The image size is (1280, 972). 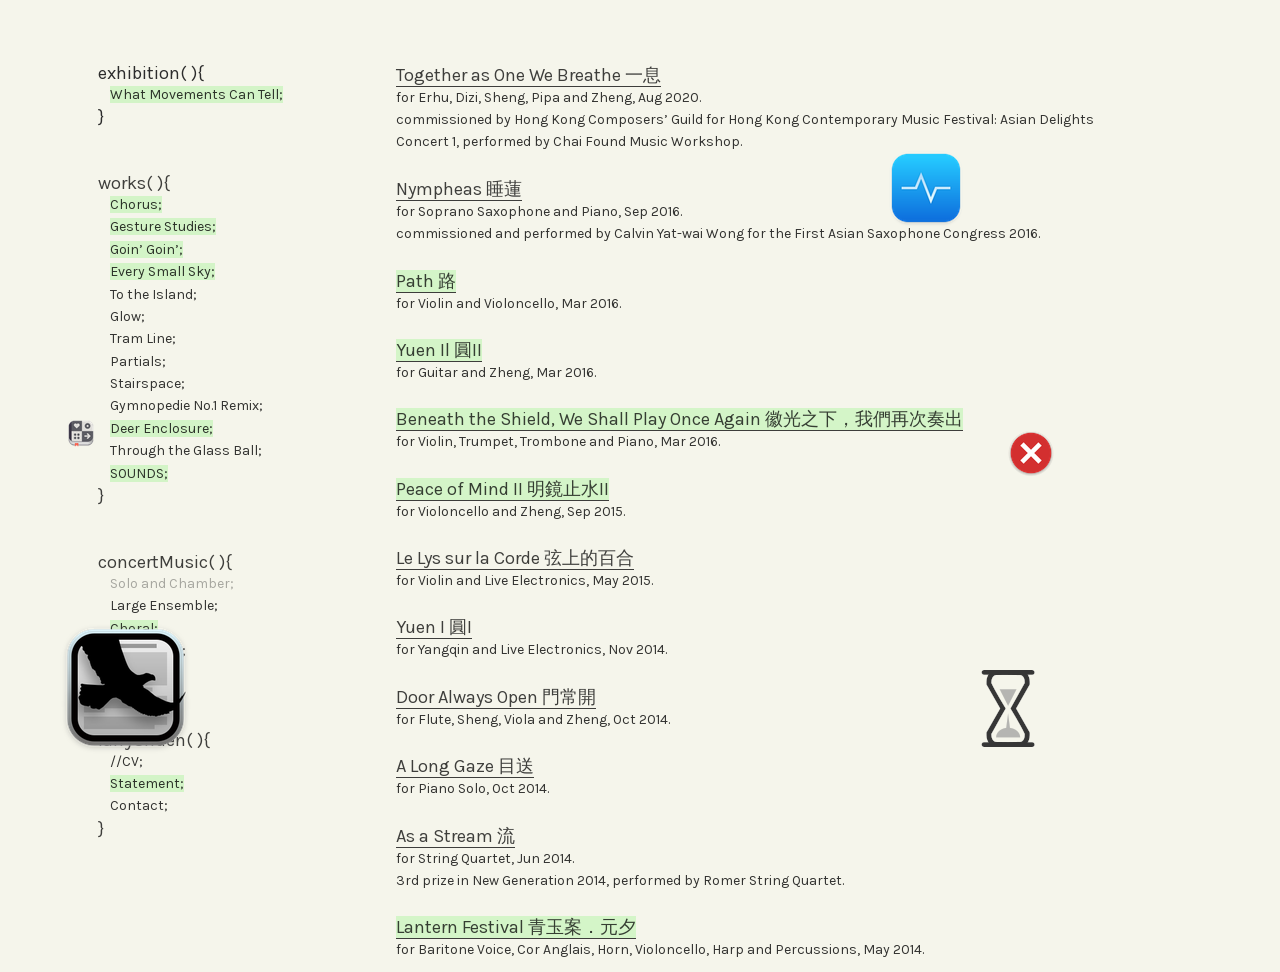 I want to click on open the icon library app, so click(x=81, y=433).